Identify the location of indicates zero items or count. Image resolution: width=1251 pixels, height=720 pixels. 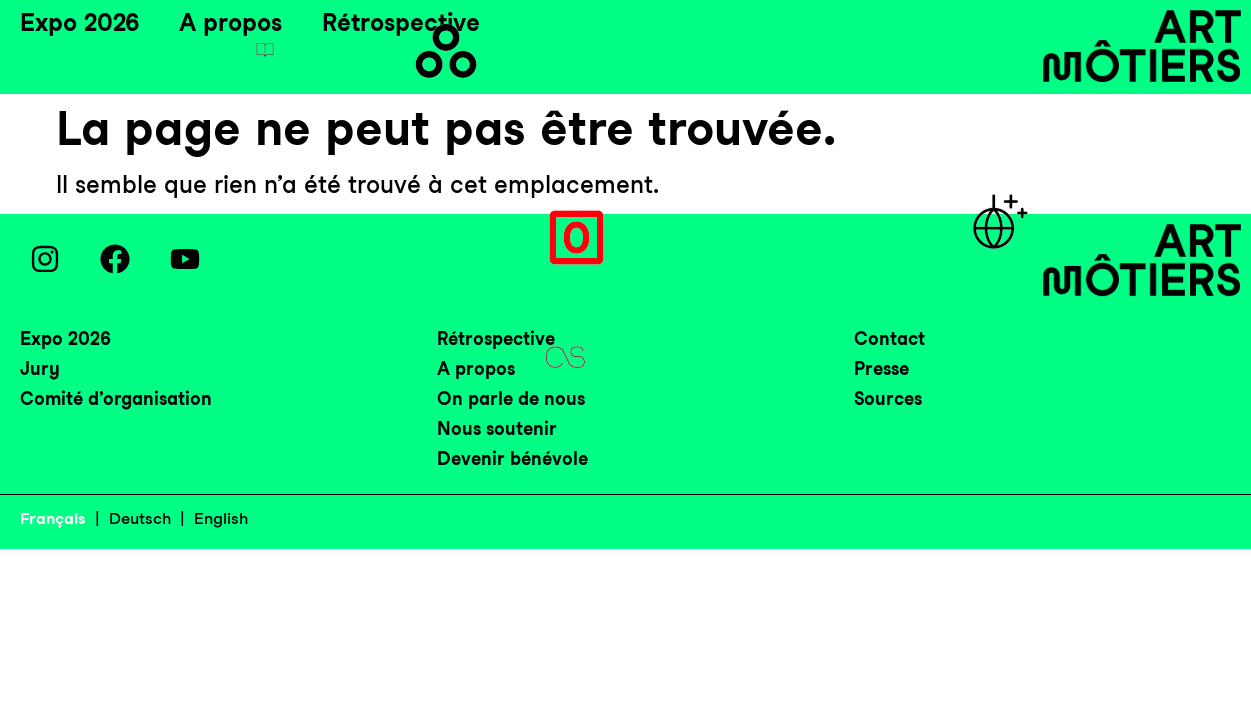
(576, 237).